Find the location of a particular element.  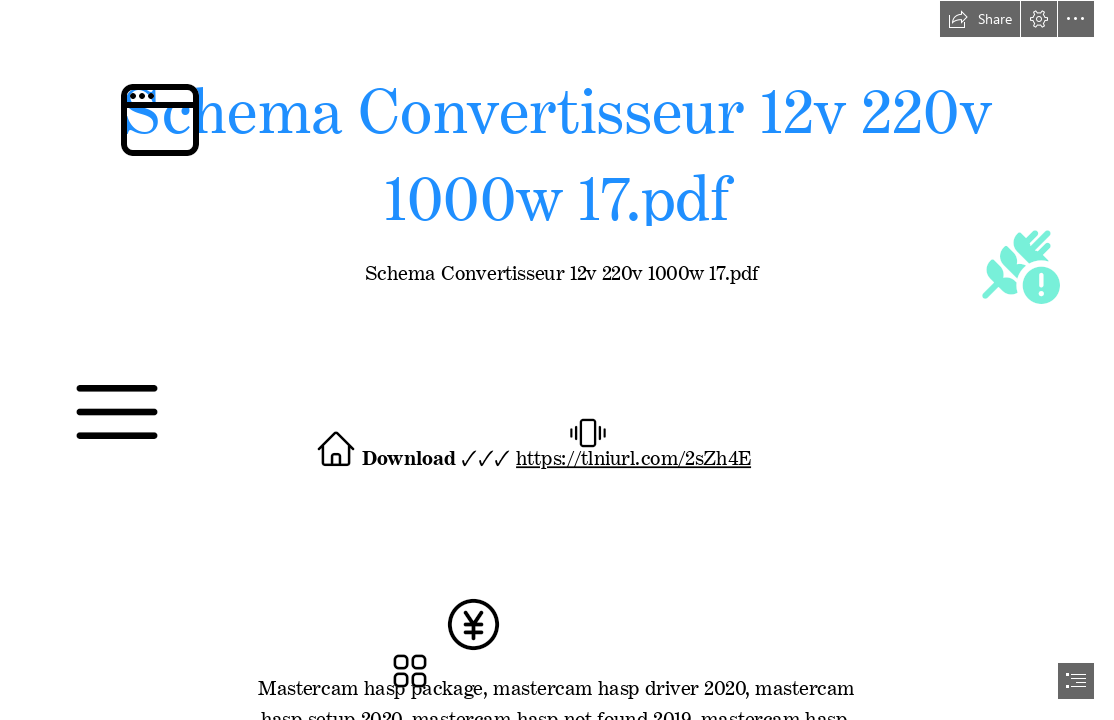

indicates a crop or grain alert is located at coordinates (1018, 262).